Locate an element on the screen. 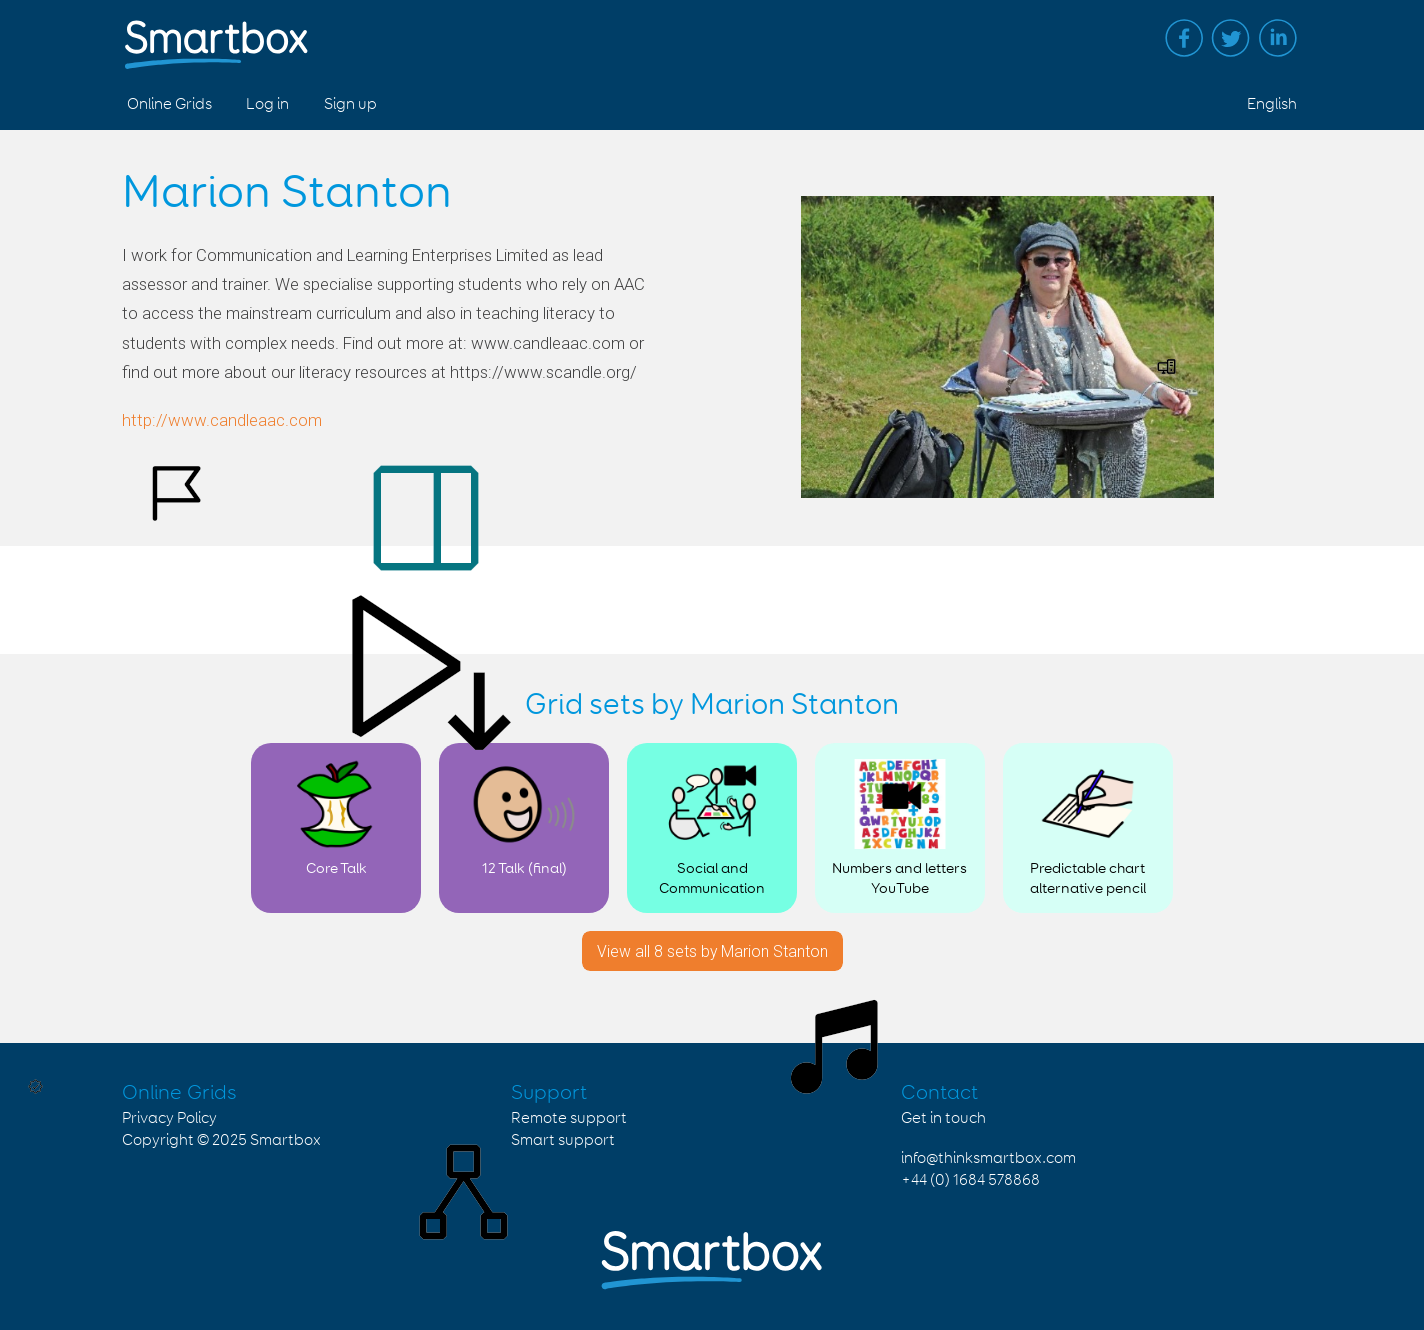 The image size is (1424, 1330). hide the right sidebar panel is located at coordinates (426, 518).